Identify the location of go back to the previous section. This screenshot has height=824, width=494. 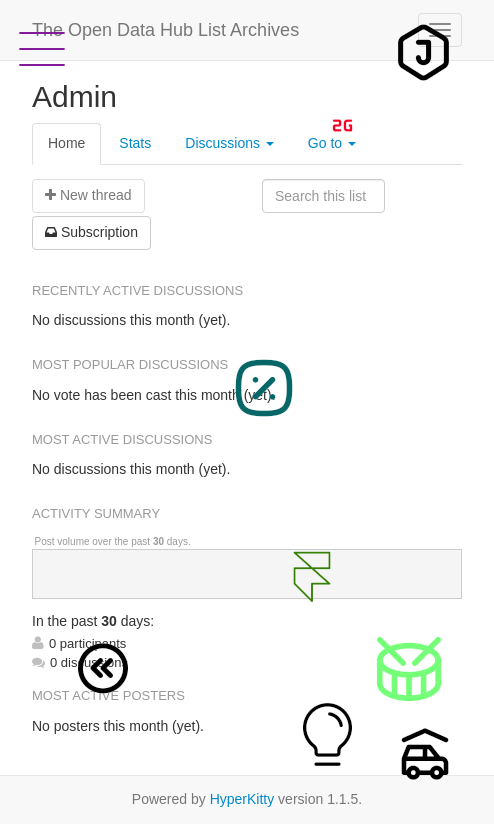
(103, 668).